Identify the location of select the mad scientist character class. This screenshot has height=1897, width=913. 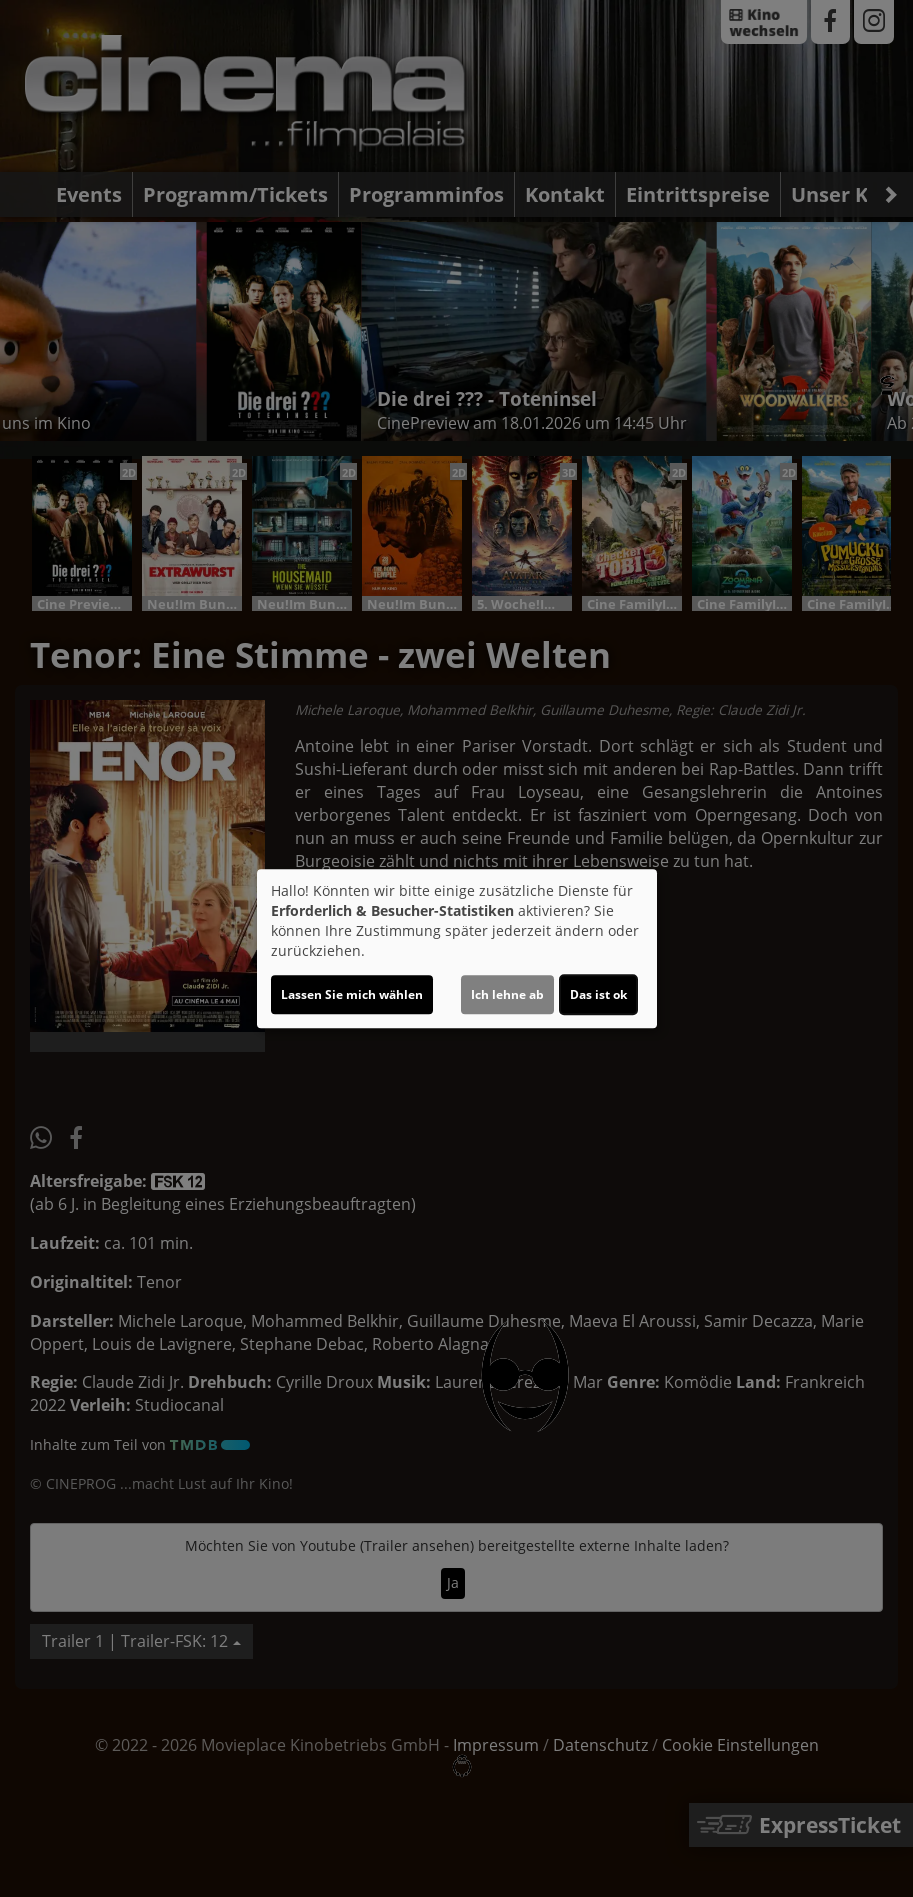
(527, 1375).